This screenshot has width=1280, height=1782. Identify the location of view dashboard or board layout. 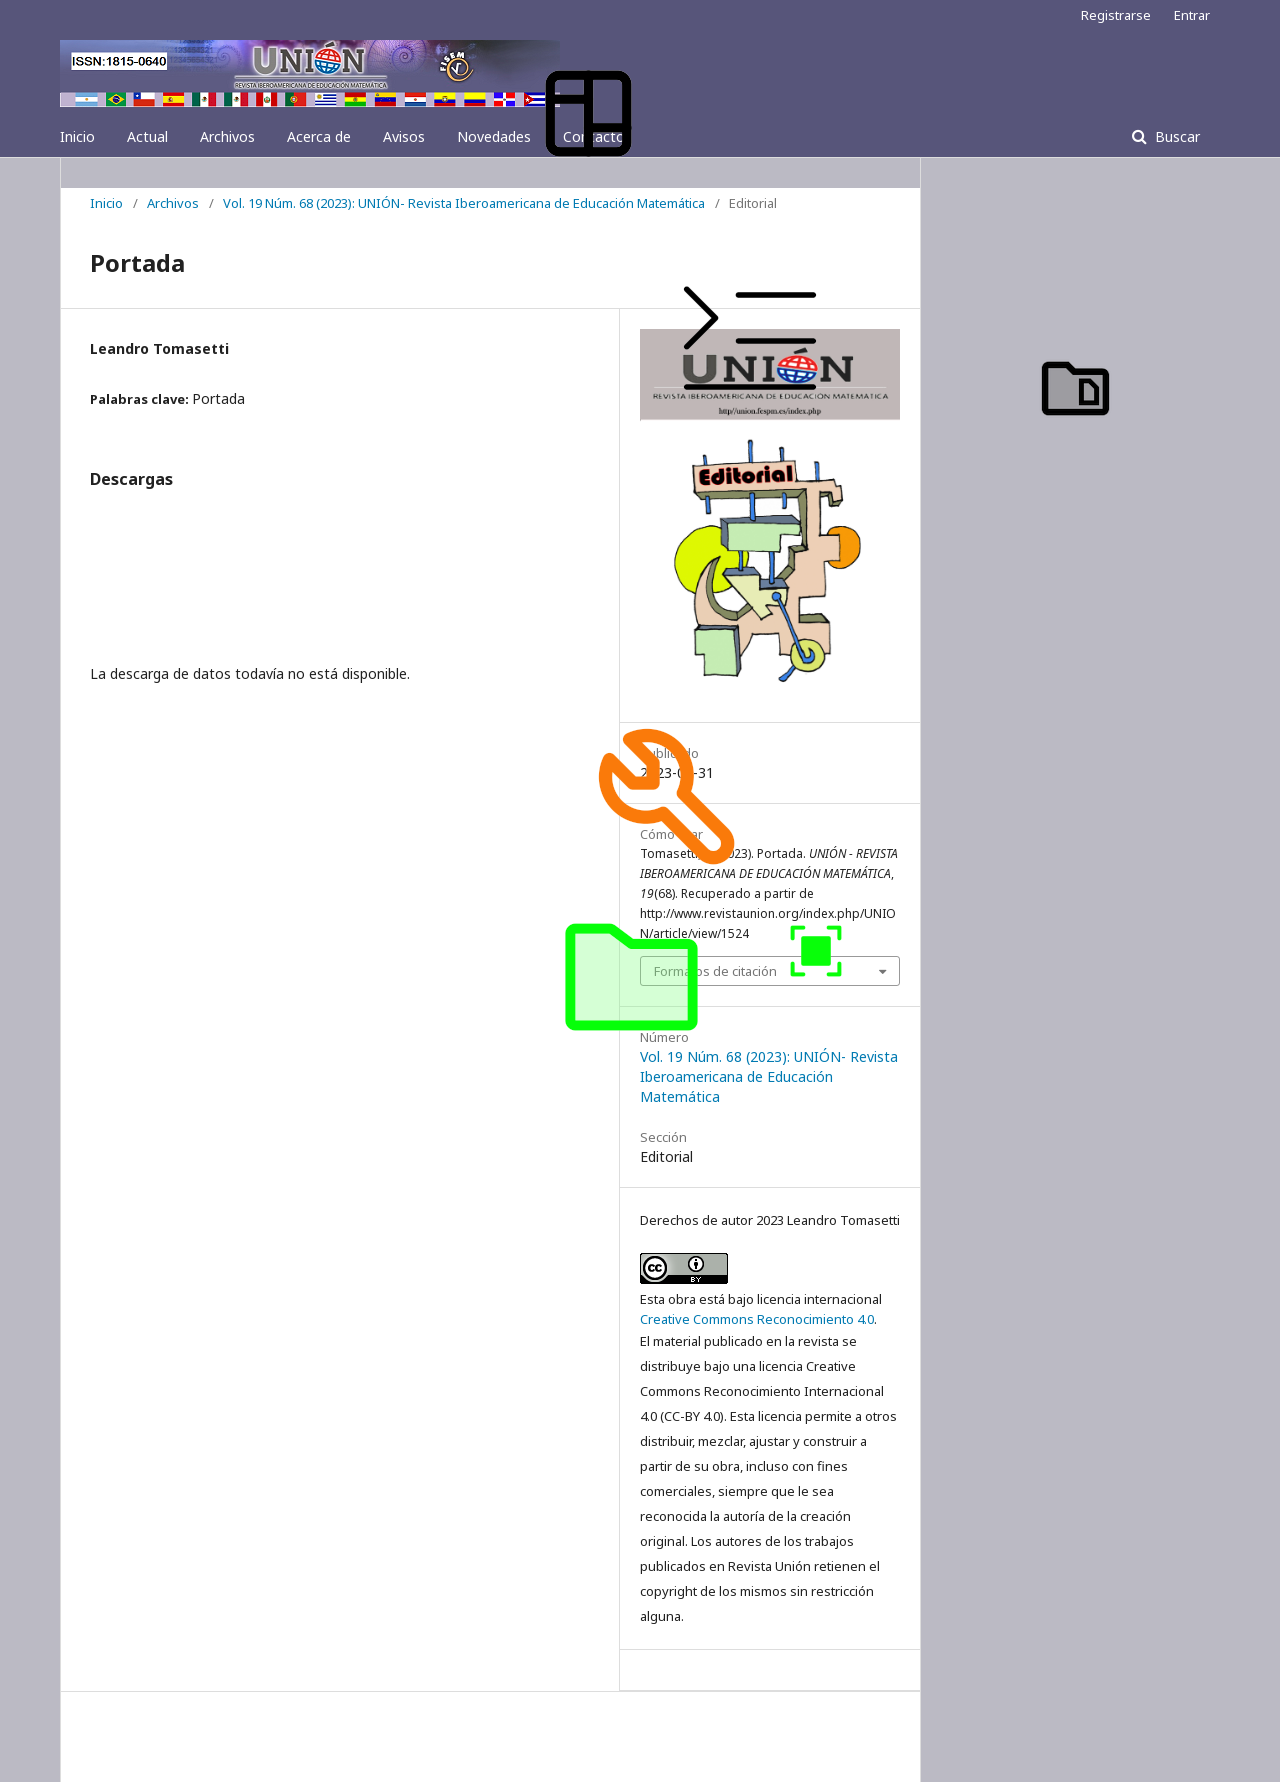
(588, 113).